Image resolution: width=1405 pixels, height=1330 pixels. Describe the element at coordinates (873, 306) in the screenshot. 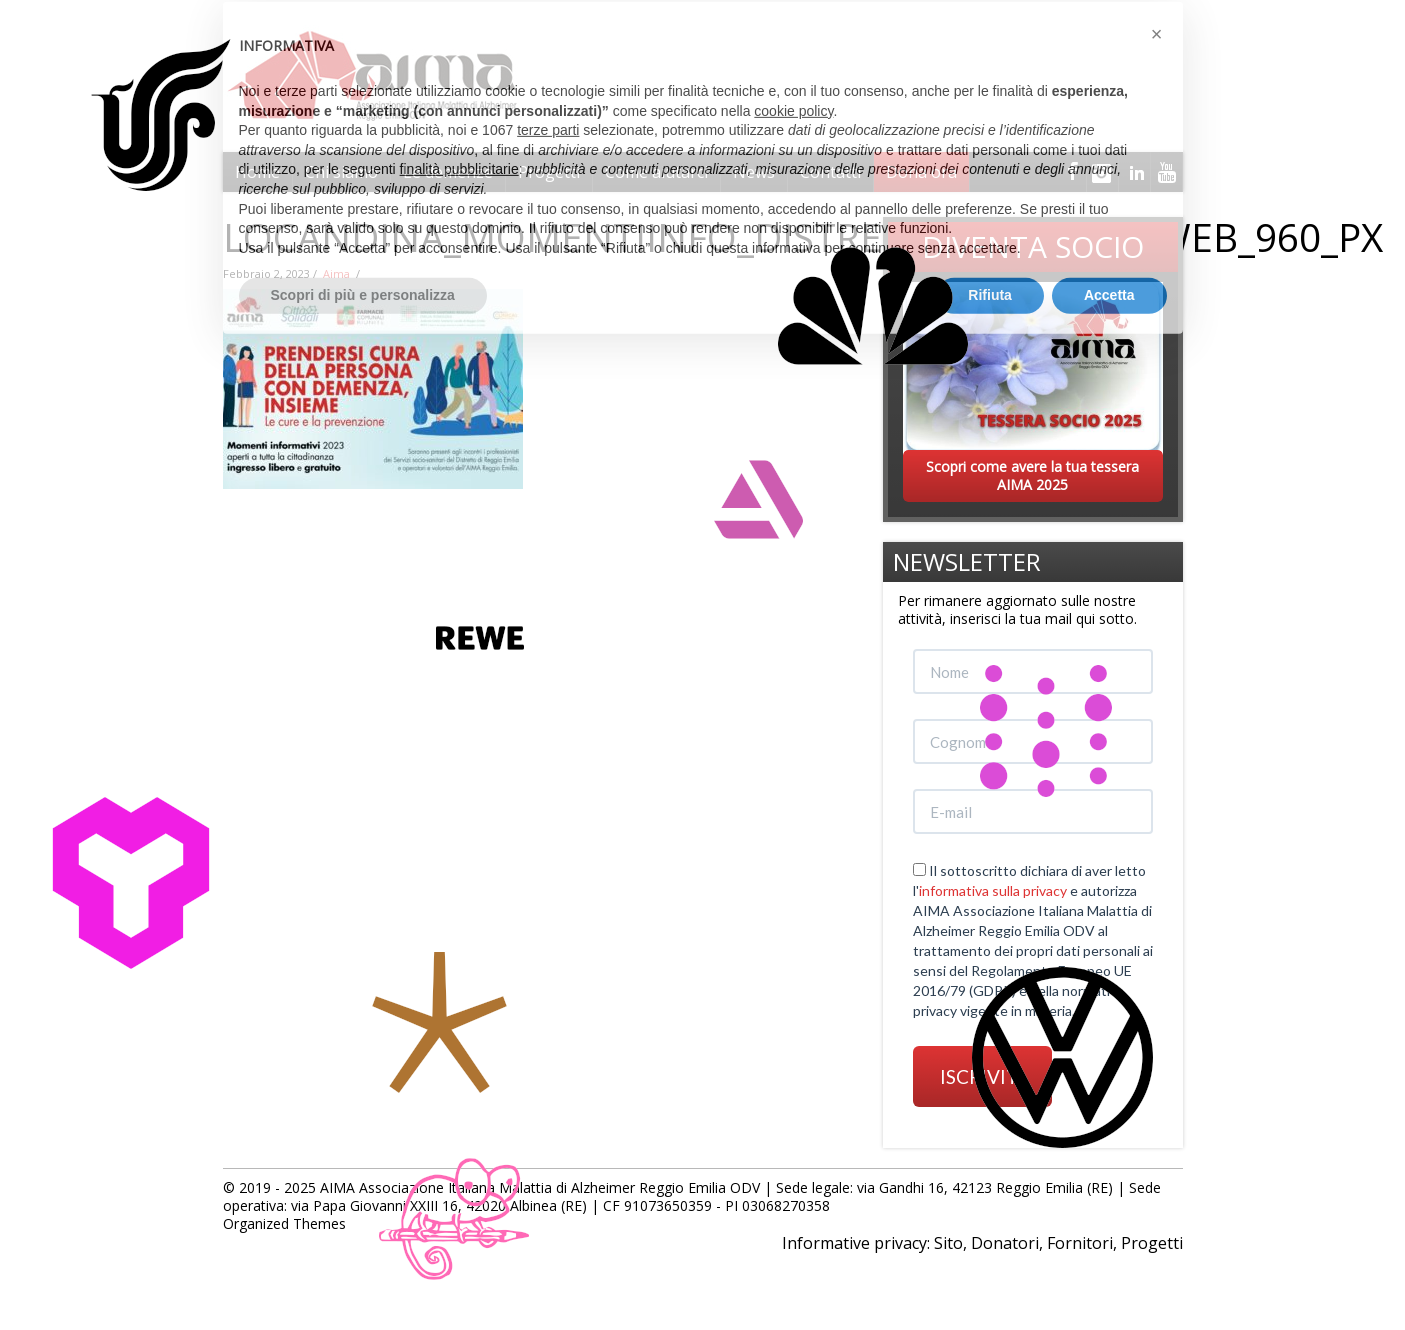

I see `NBC network branding or logo` at that location.